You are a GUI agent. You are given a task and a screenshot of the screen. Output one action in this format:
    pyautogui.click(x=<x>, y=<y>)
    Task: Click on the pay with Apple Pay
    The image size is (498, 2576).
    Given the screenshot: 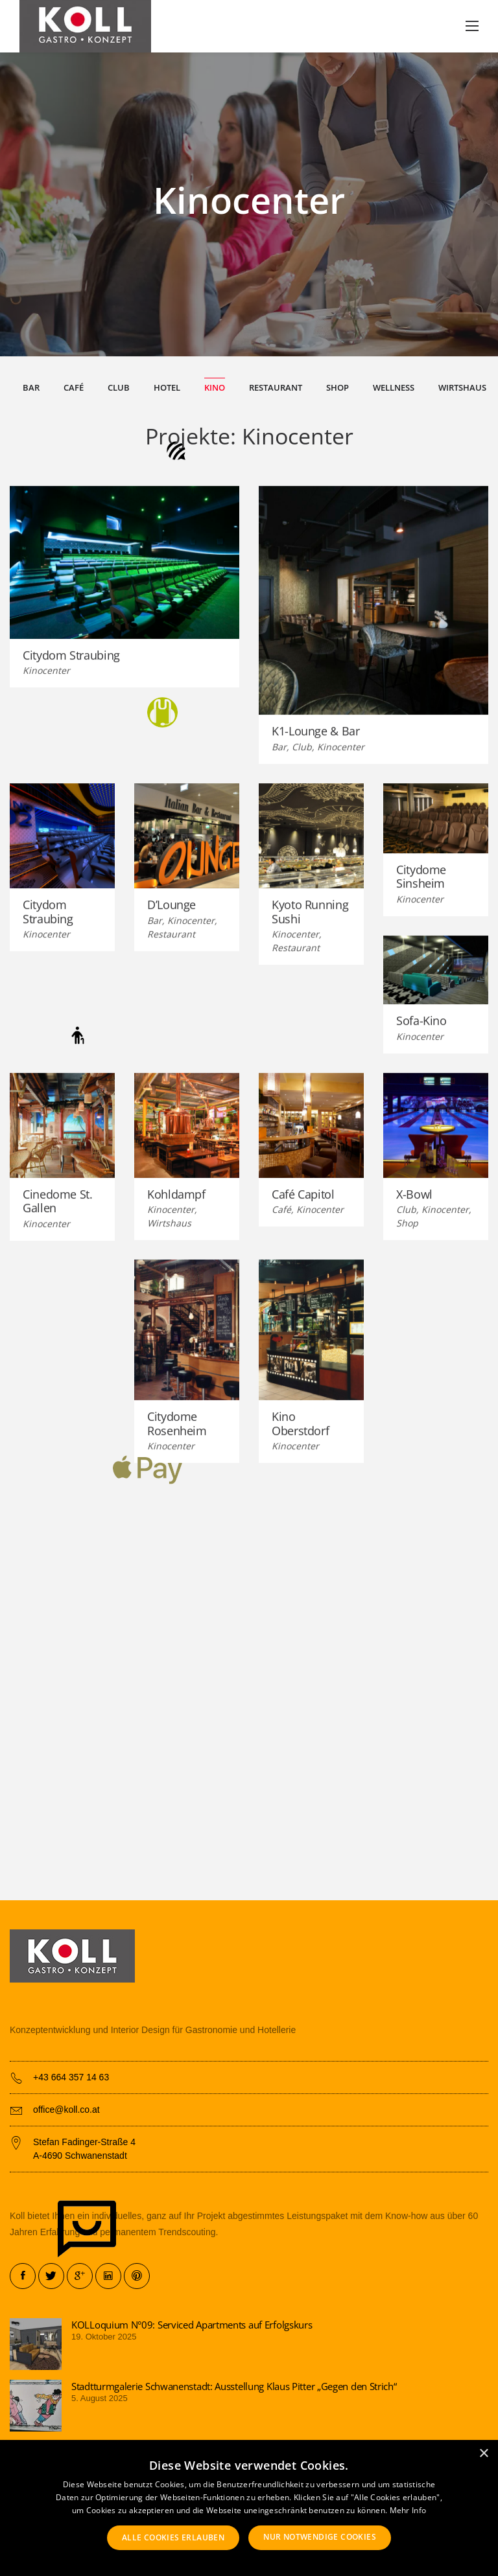 What is the action you would take?
    pyautogui.click(x=147, y=1469)
    